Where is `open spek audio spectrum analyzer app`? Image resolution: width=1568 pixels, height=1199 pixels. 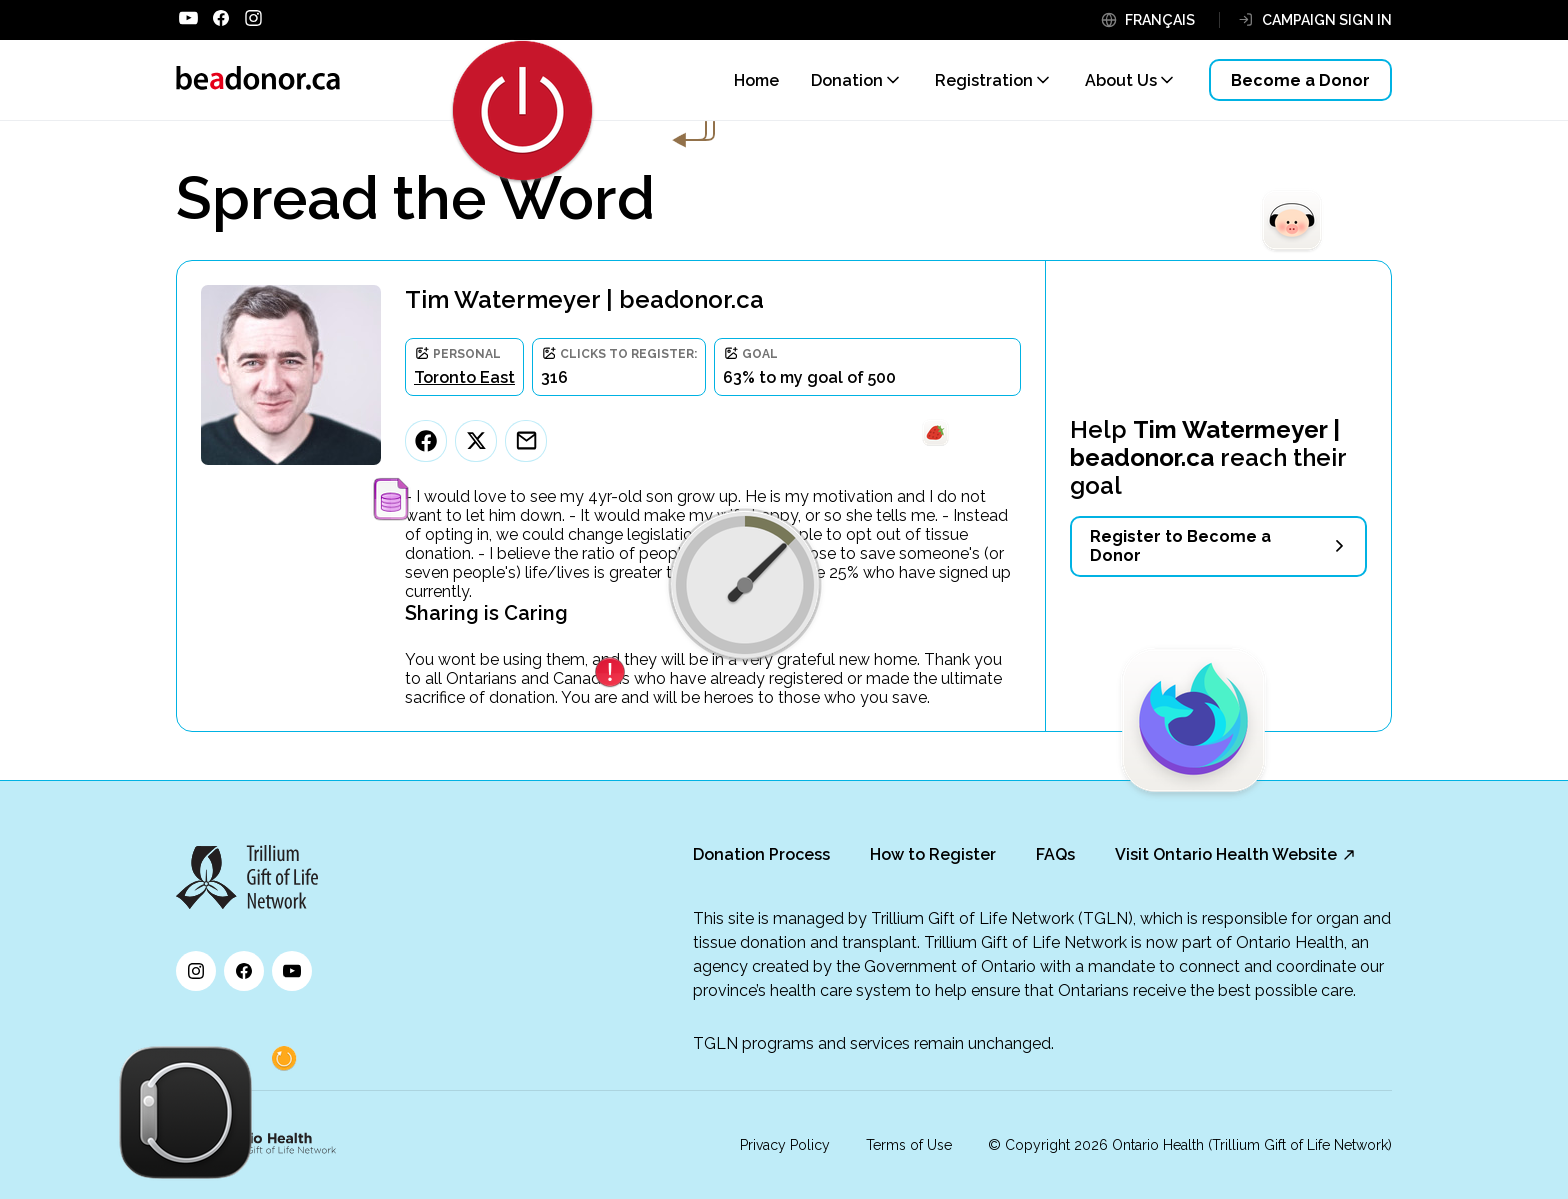
open spek audio spectrum analyzer app is located at coordinates (1292, 220).